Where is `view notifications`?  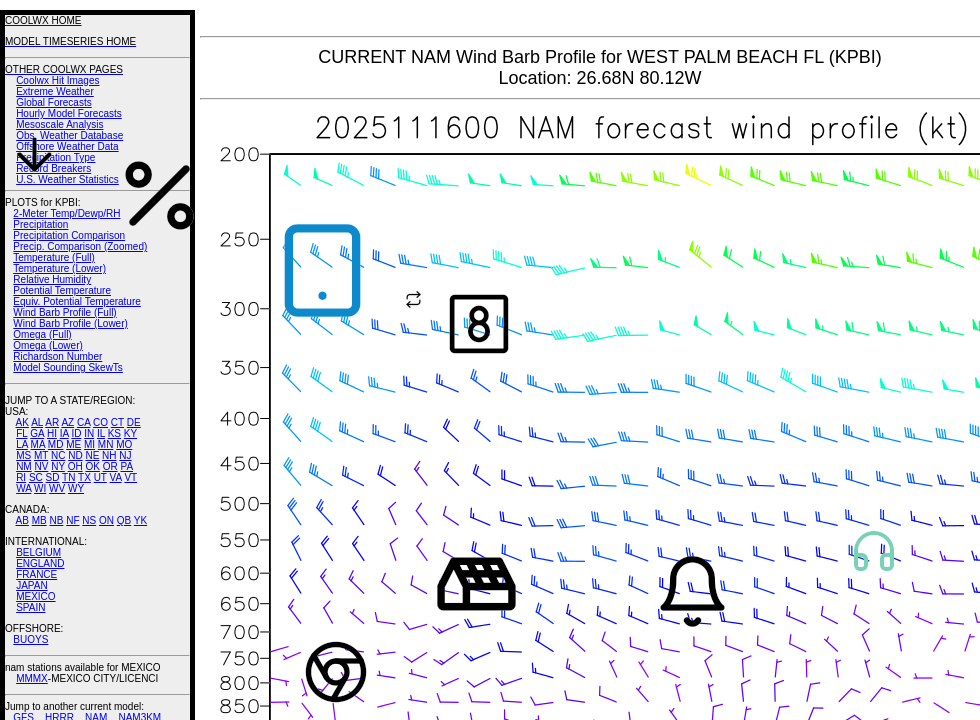 view notifications is located at coordinates (692, 591).